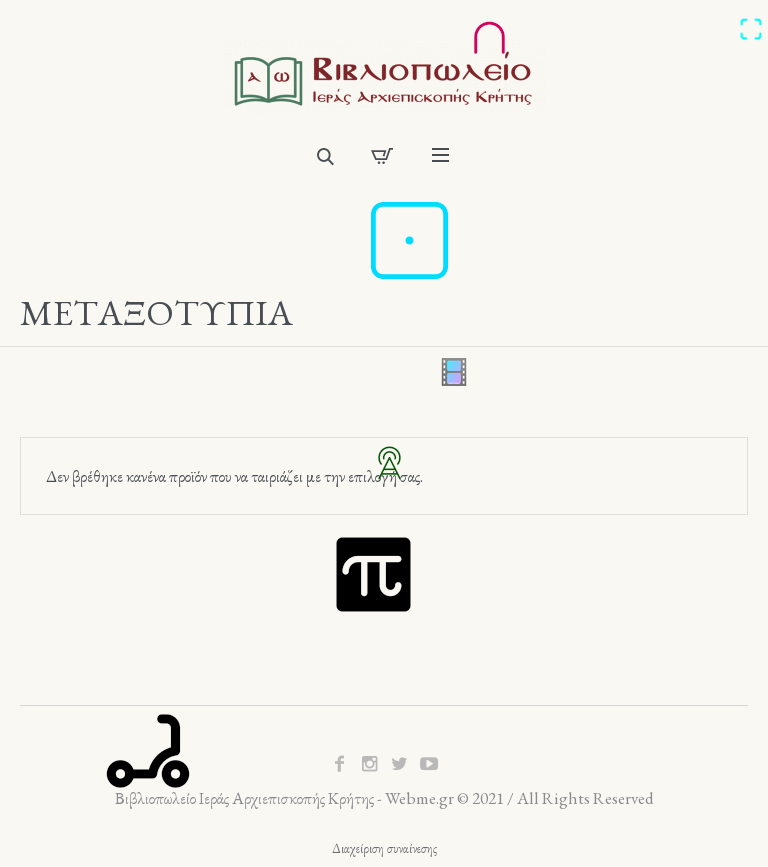 The width and height of the screenshot is (768, 867). What do you see at coordinates (373, 574) in the screenshot?
I see `access mathematical or scientific calculator functions` at bounding box center [373, 574].